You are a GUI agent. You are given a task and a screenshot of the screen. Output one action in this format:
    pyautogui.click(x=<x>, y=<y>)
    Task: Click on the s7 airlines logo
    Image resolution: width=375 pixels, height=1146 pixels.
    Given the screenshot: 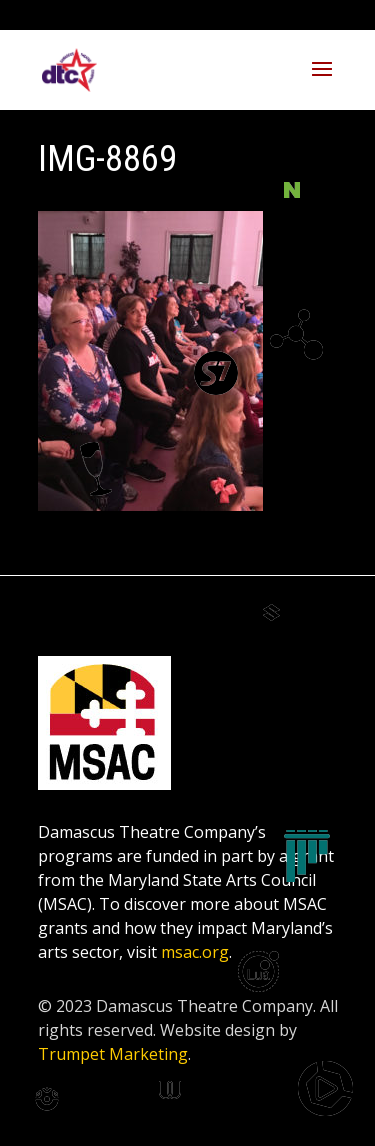 What is the action you would take?
    pyautogui.click(x=216, y=373)
    